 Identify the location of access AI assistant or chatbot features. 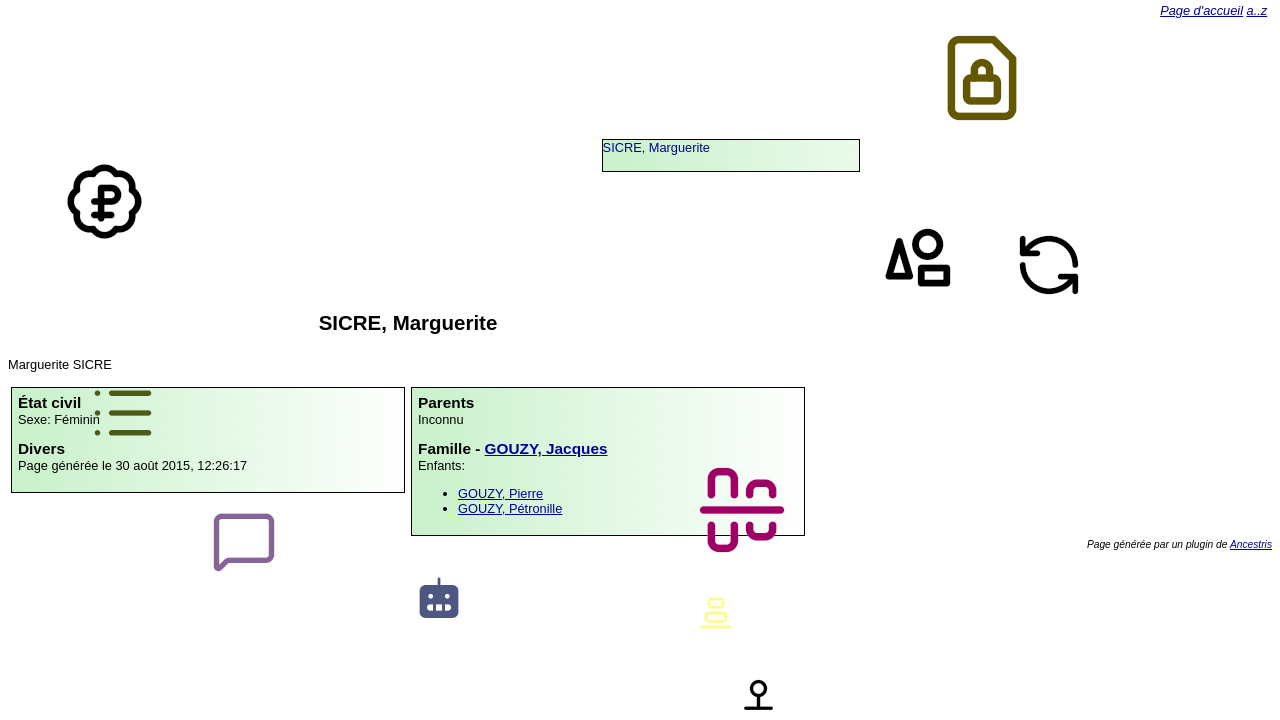
(439, 600).